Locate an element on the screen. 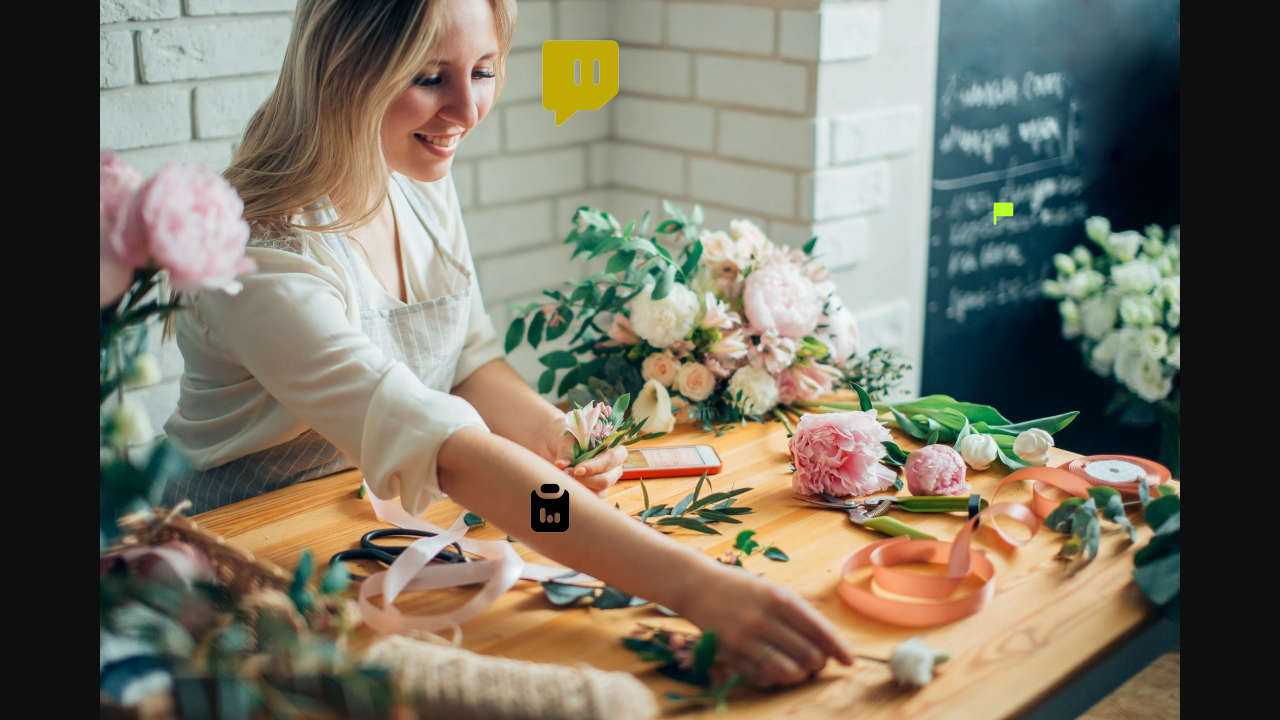 The height and width of the screenshot is (720, 1280). view clipboard data or statistics is located at coordinates (550, 508).